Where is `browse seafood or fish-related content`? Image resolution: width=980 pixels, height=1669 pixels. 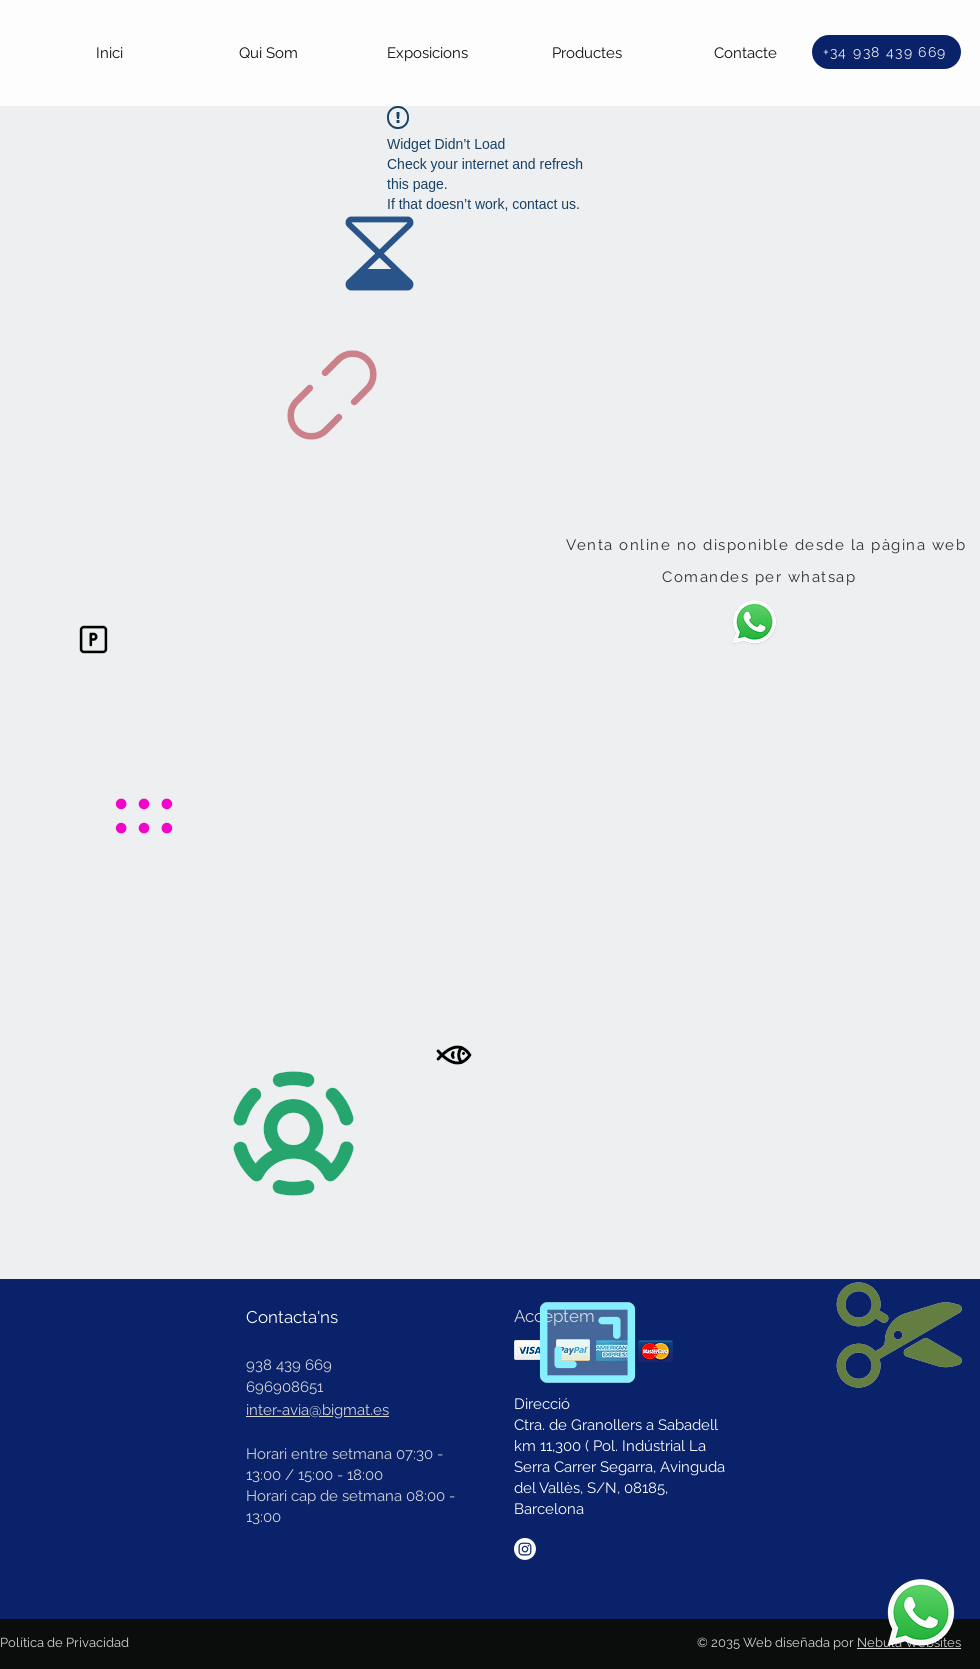 browse seafood or fish-related content is located at coordinates (454, 1055).